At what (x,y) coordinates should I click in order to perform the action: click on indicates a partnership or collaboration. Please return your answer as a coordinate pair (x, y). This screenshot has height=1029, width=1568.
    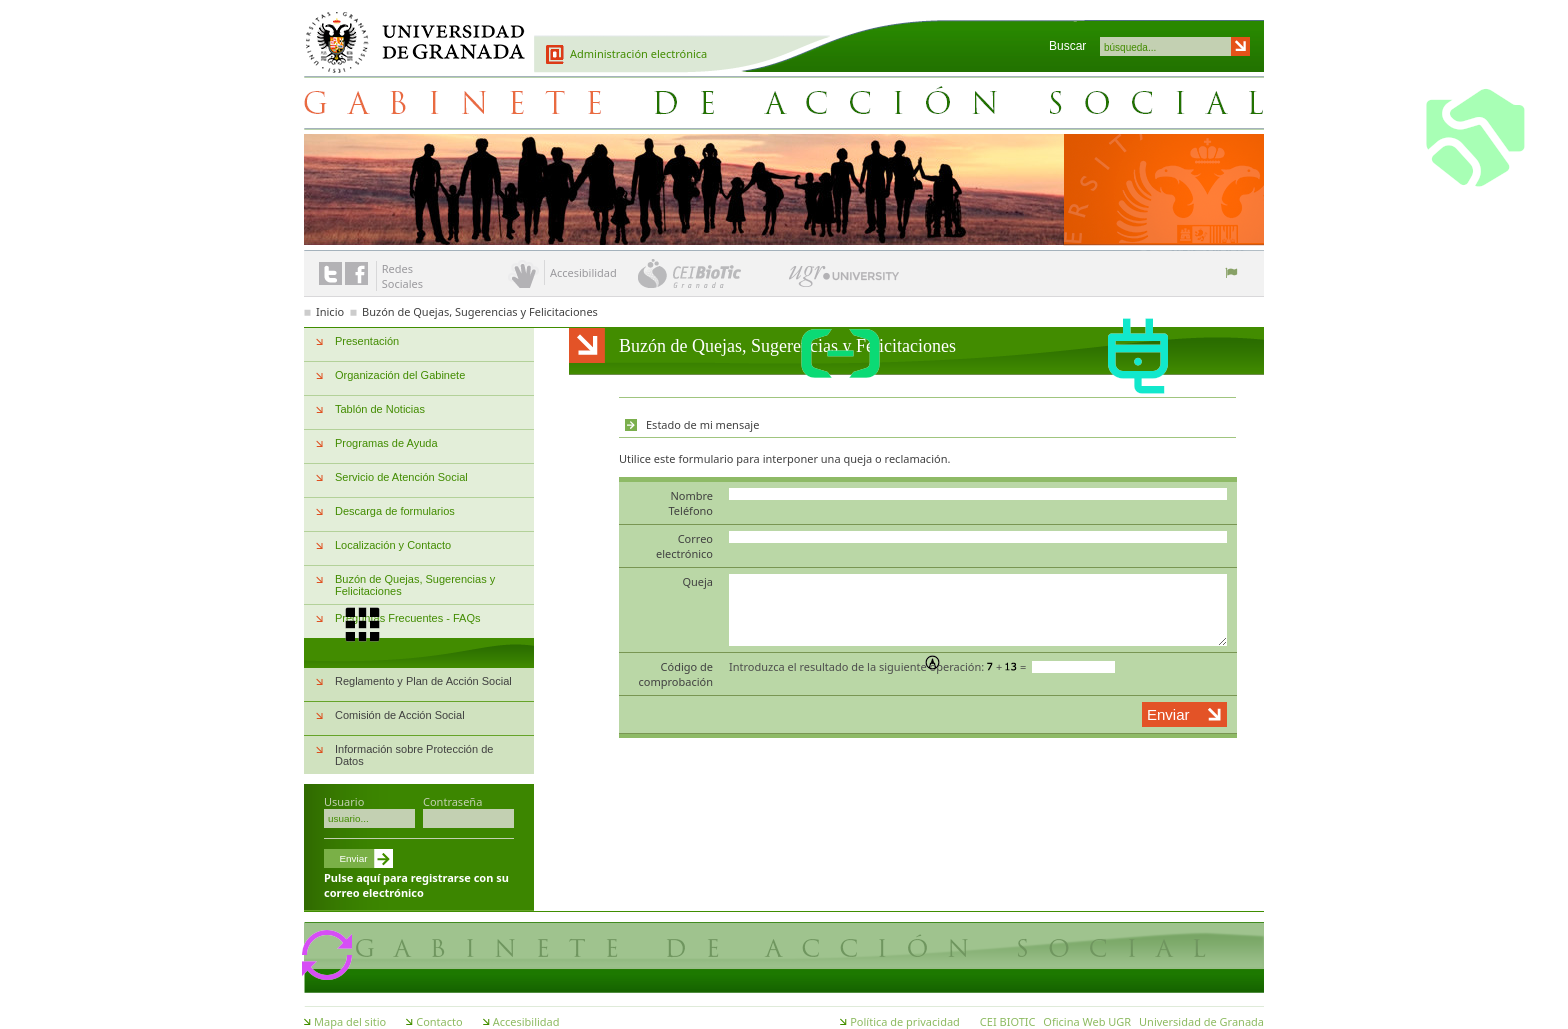
    Looking at the image, I should click on (1478, 136).